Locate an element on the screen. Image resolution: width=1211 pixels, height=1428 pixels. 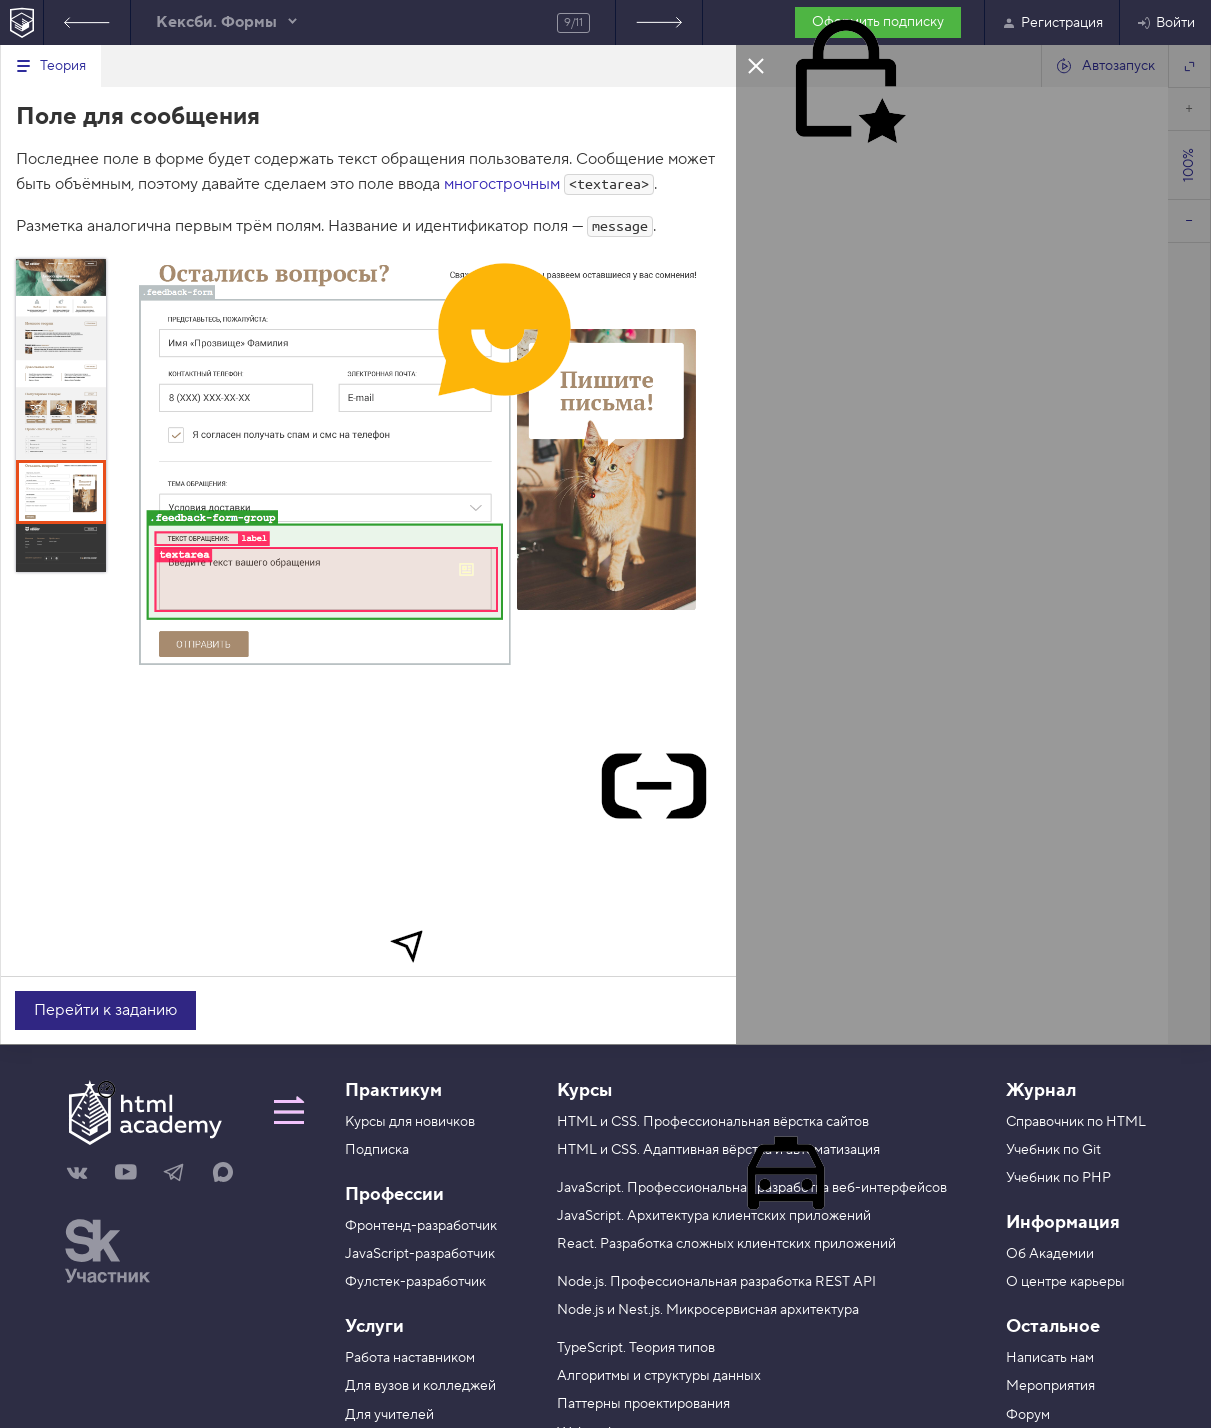
view news articles is located at coordinates (466, 569).